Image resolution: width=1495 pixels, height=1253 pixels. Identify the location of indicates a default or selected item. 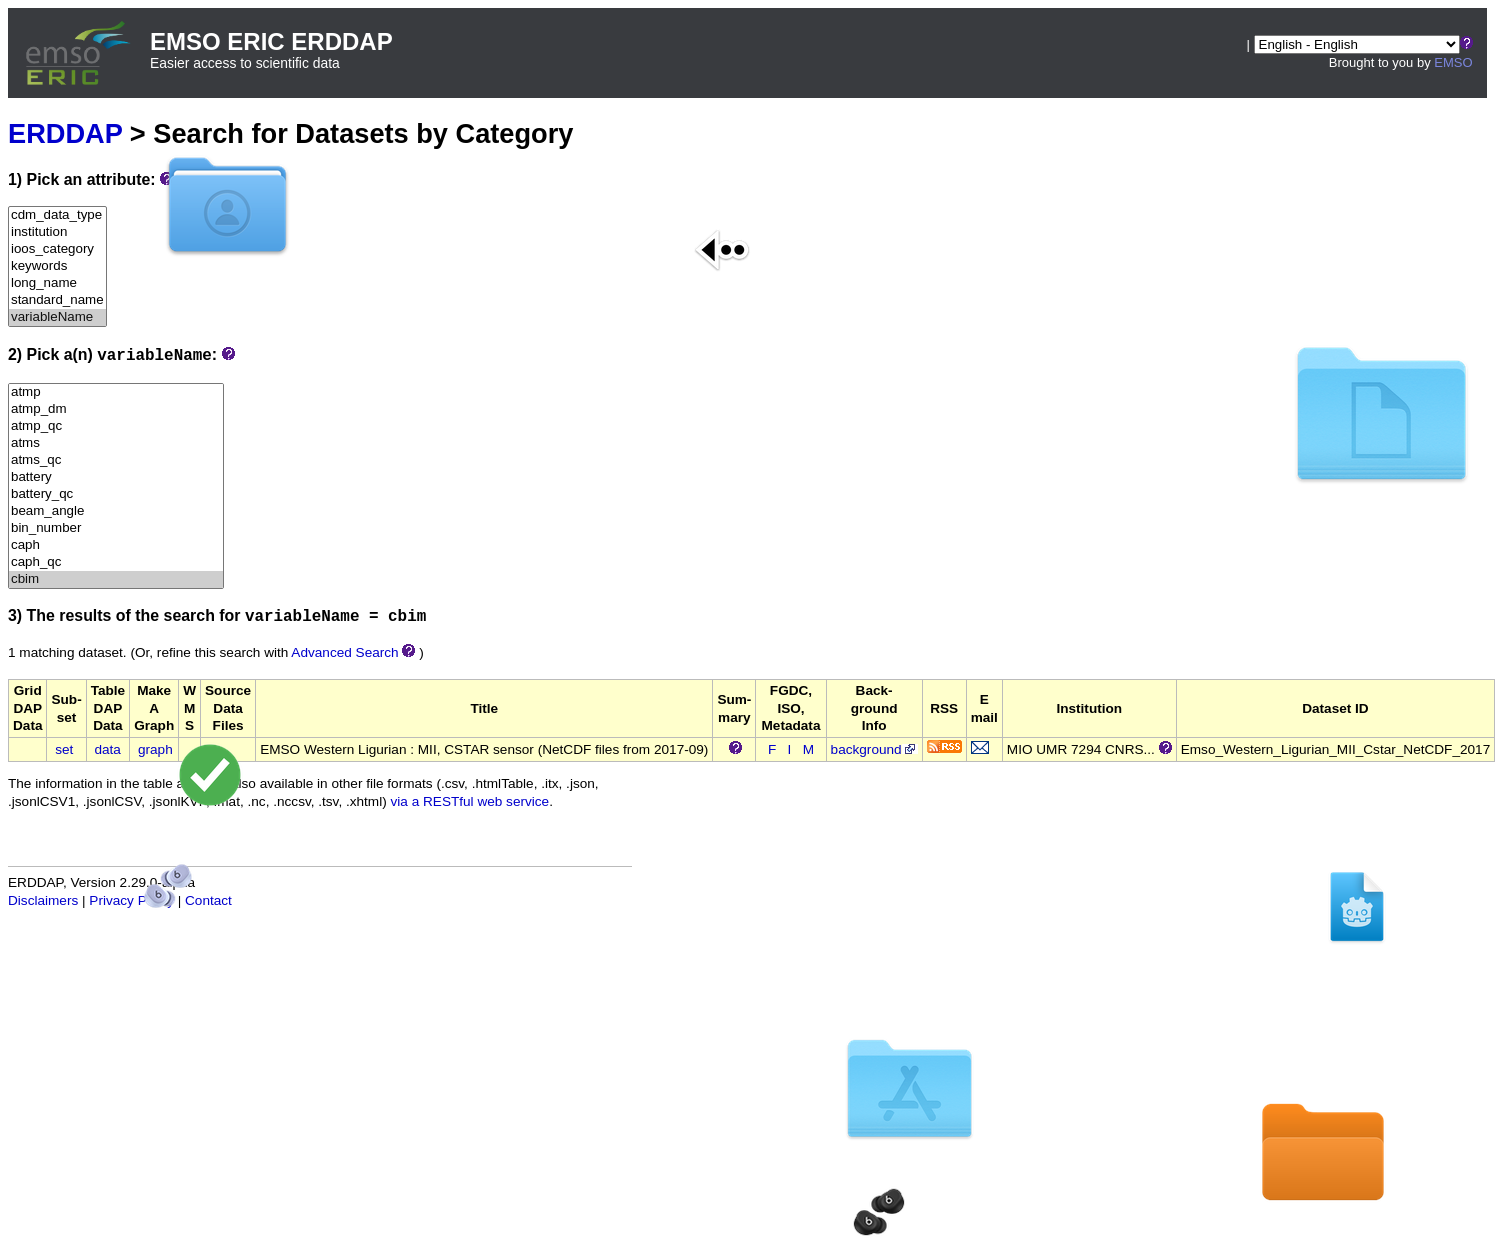
(210, 775).